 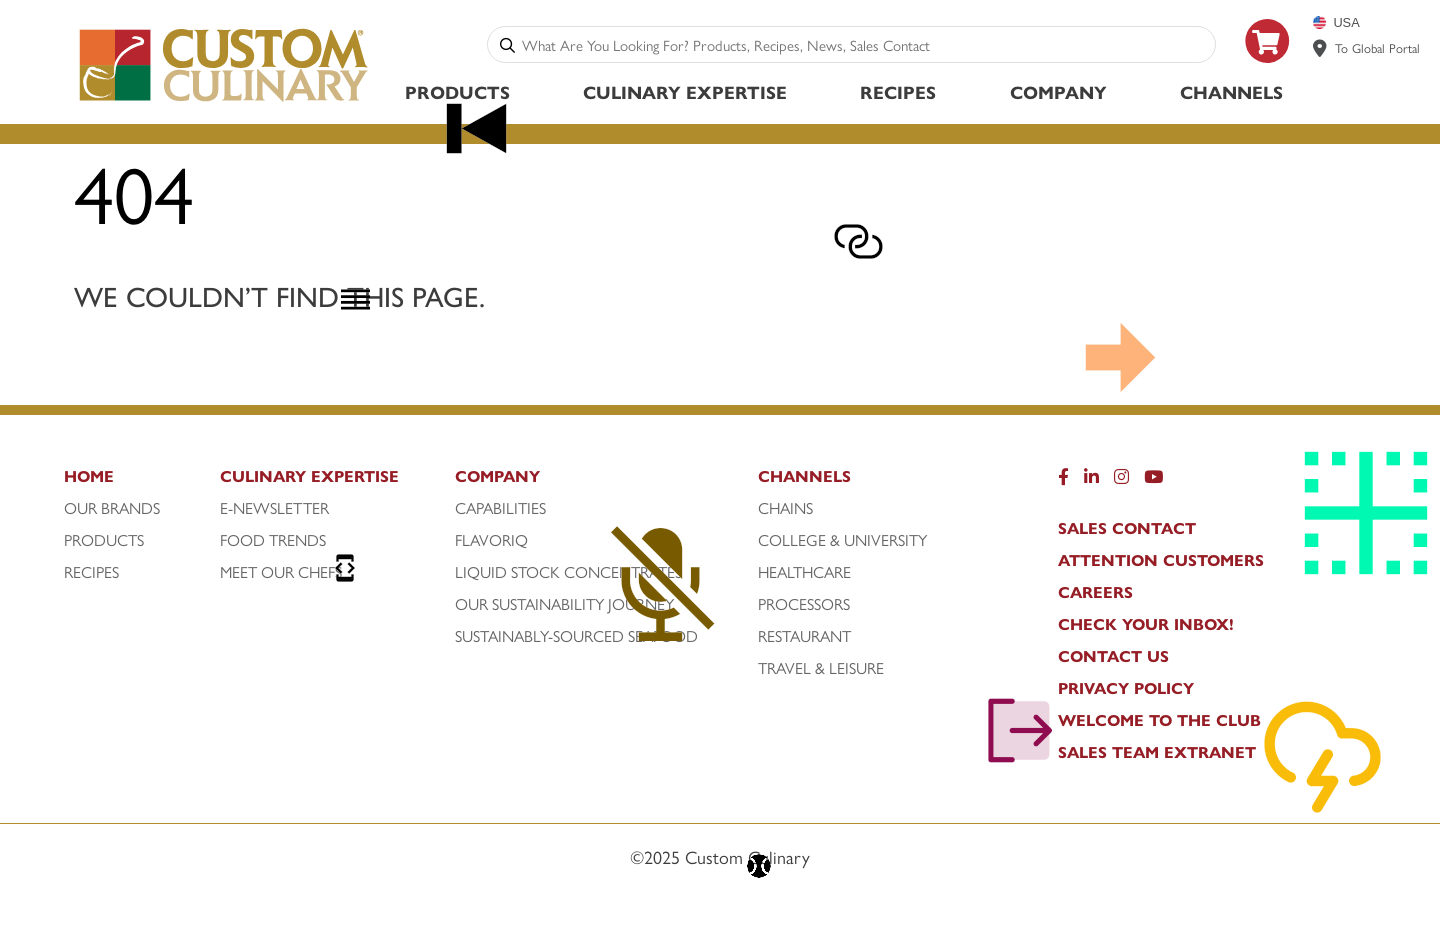 What do you see at coordinates (1017, 730) in the screenshot?
I see `log out of your account` at bounding box center [1017, 730].